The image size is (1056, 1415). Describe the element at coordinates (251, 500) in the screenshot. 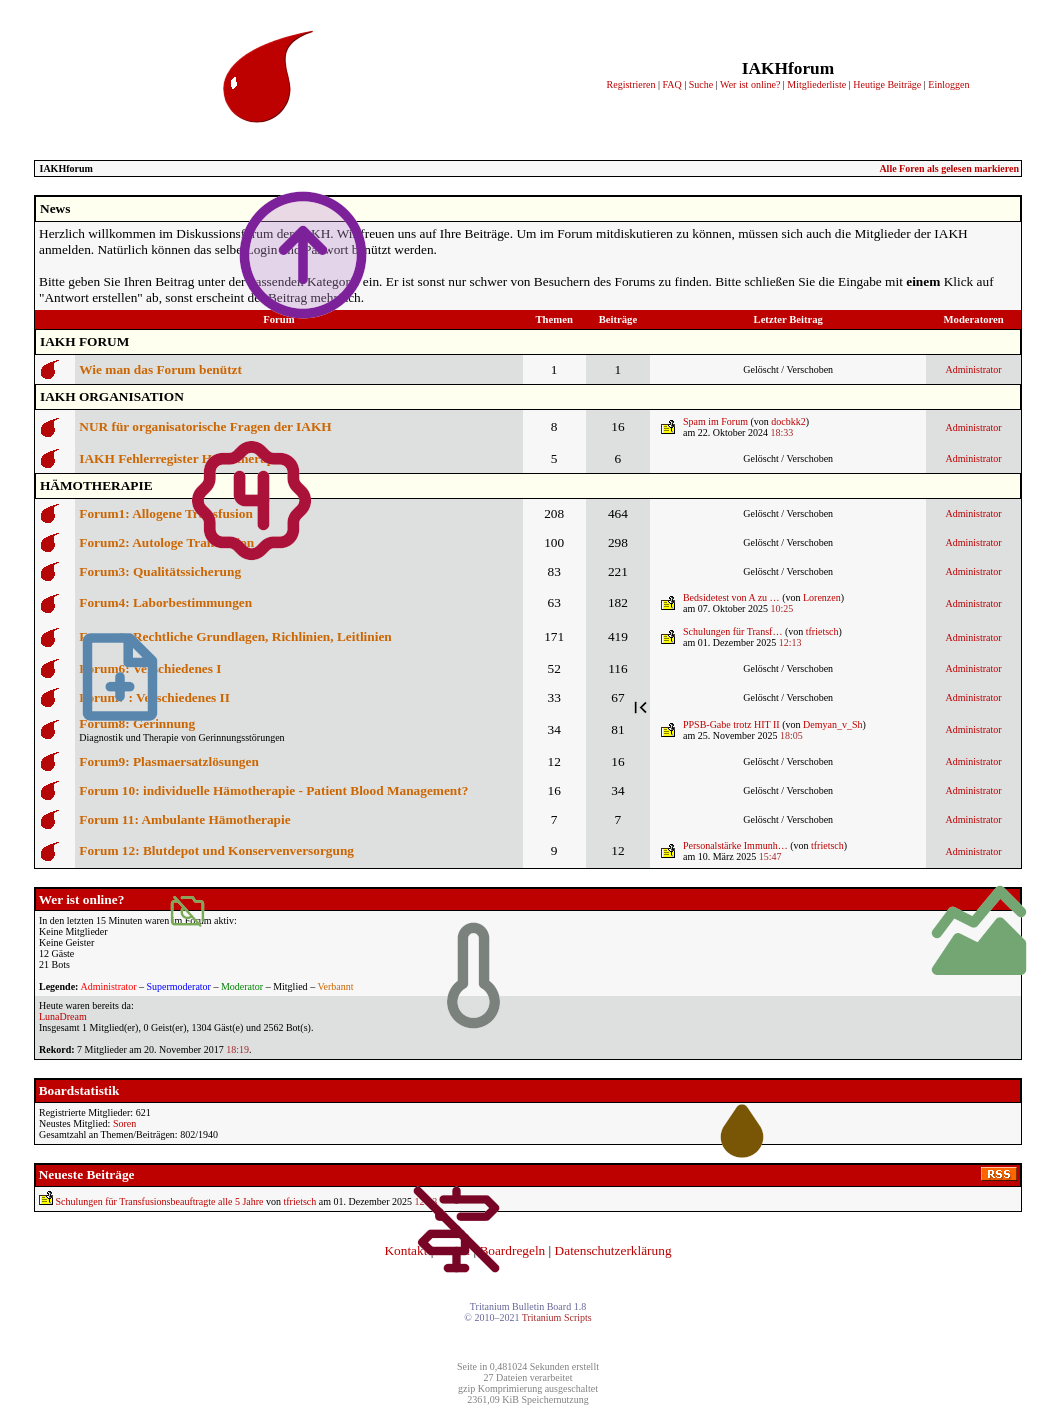

I see `indicates a fourth-place ranking or position` at that location.